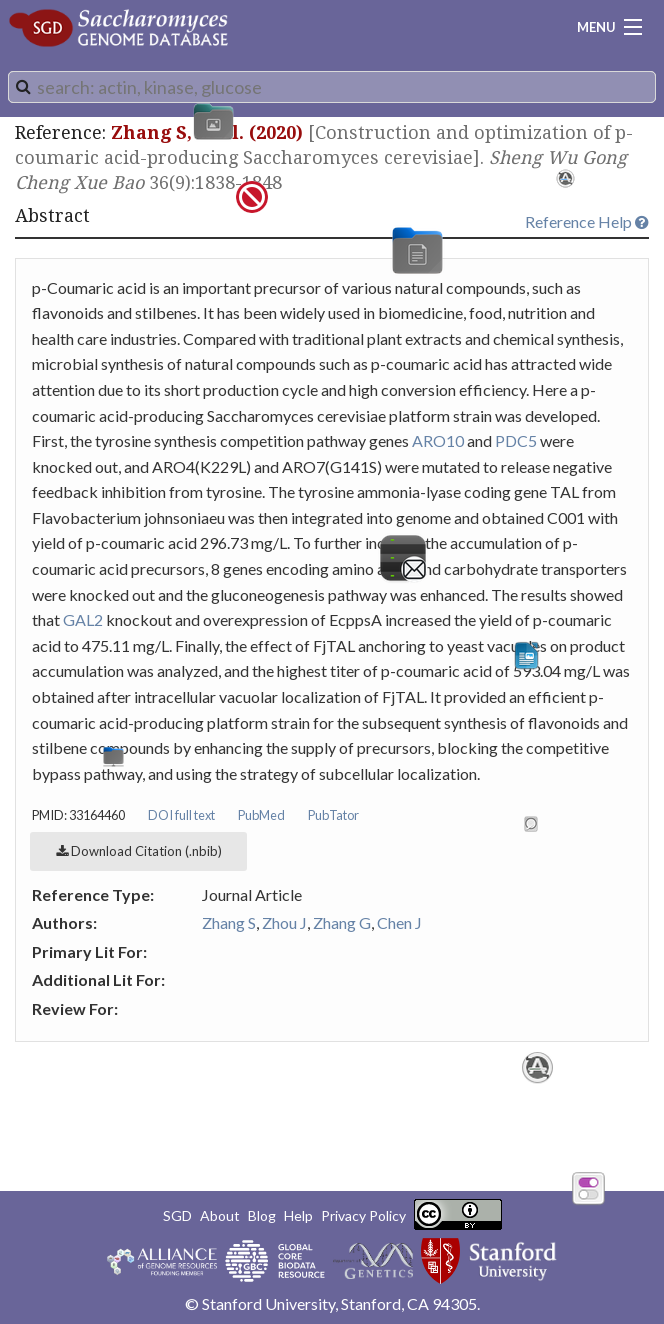 The width and height of the screenshot is (664, 1324). I want to click on configure mail server settings, so click(403, 558).